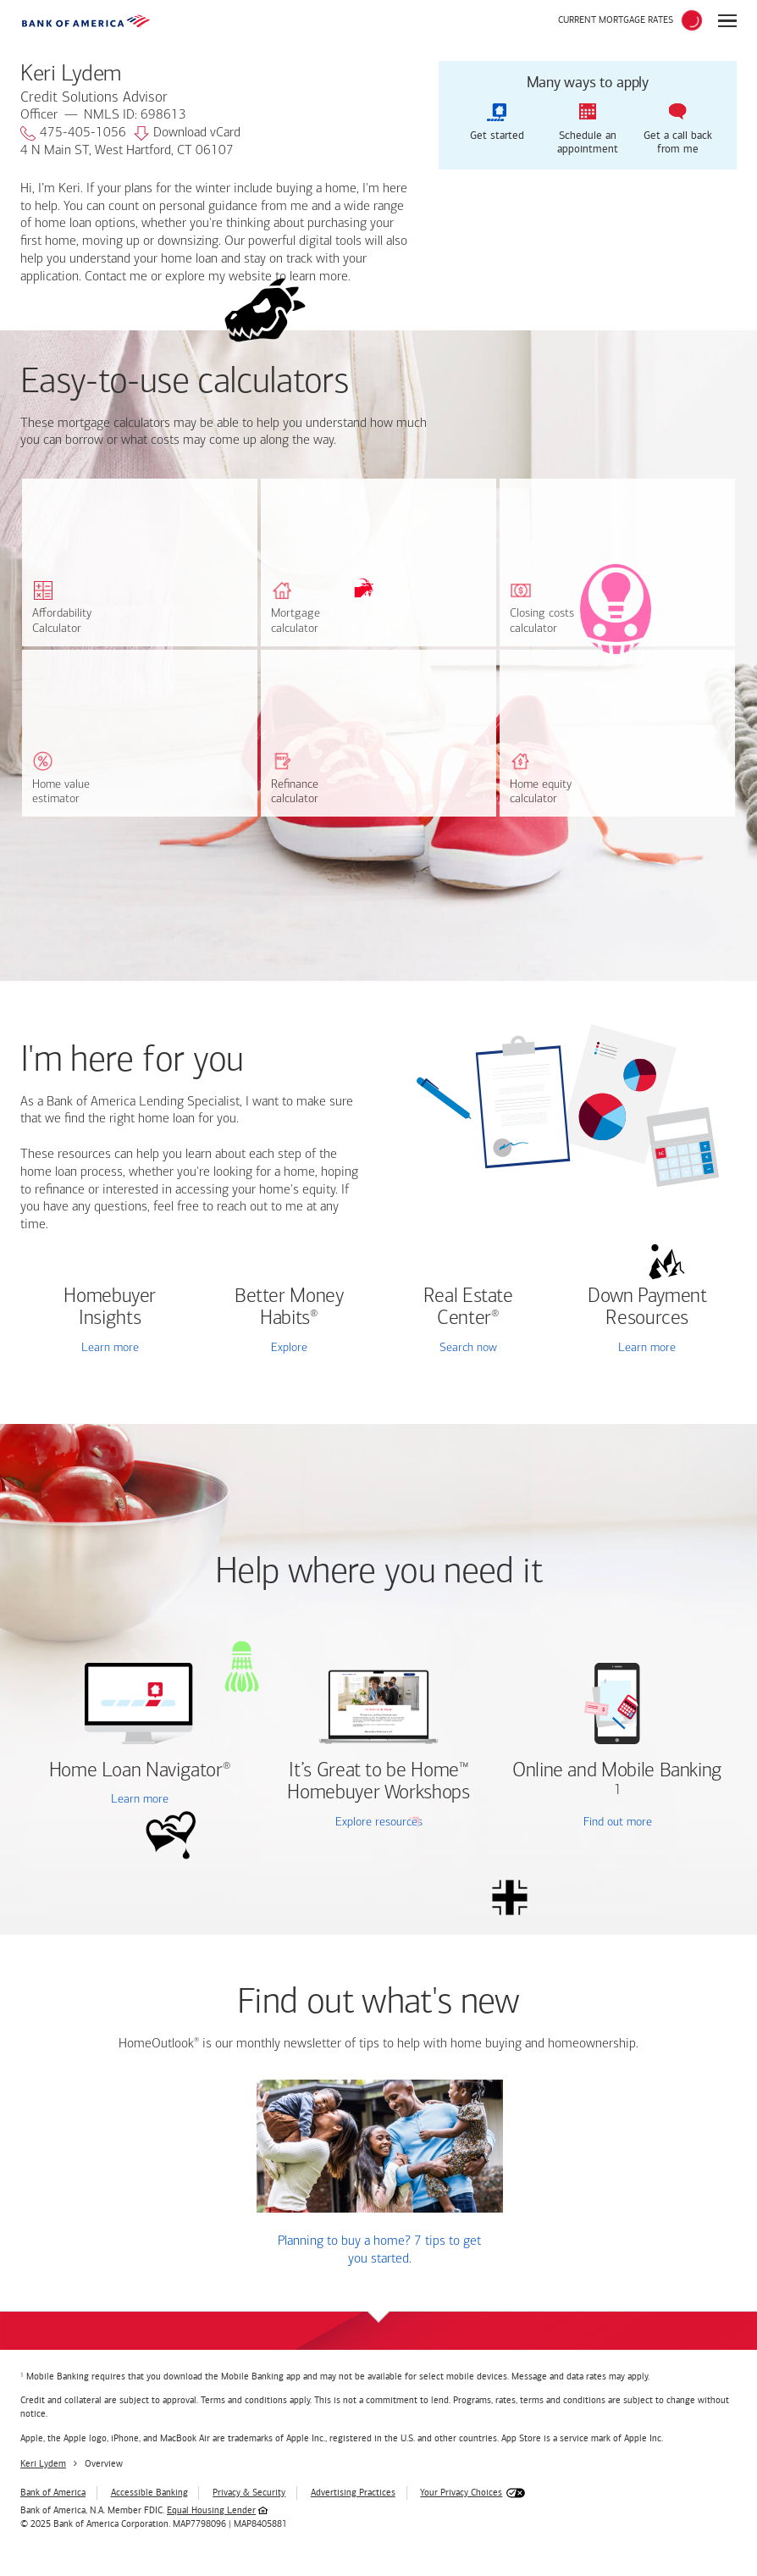  Describe the element at coordinates (414, 1822) in the screenshot. I see `boomerang weapon or tool in a game inventory` at that location.